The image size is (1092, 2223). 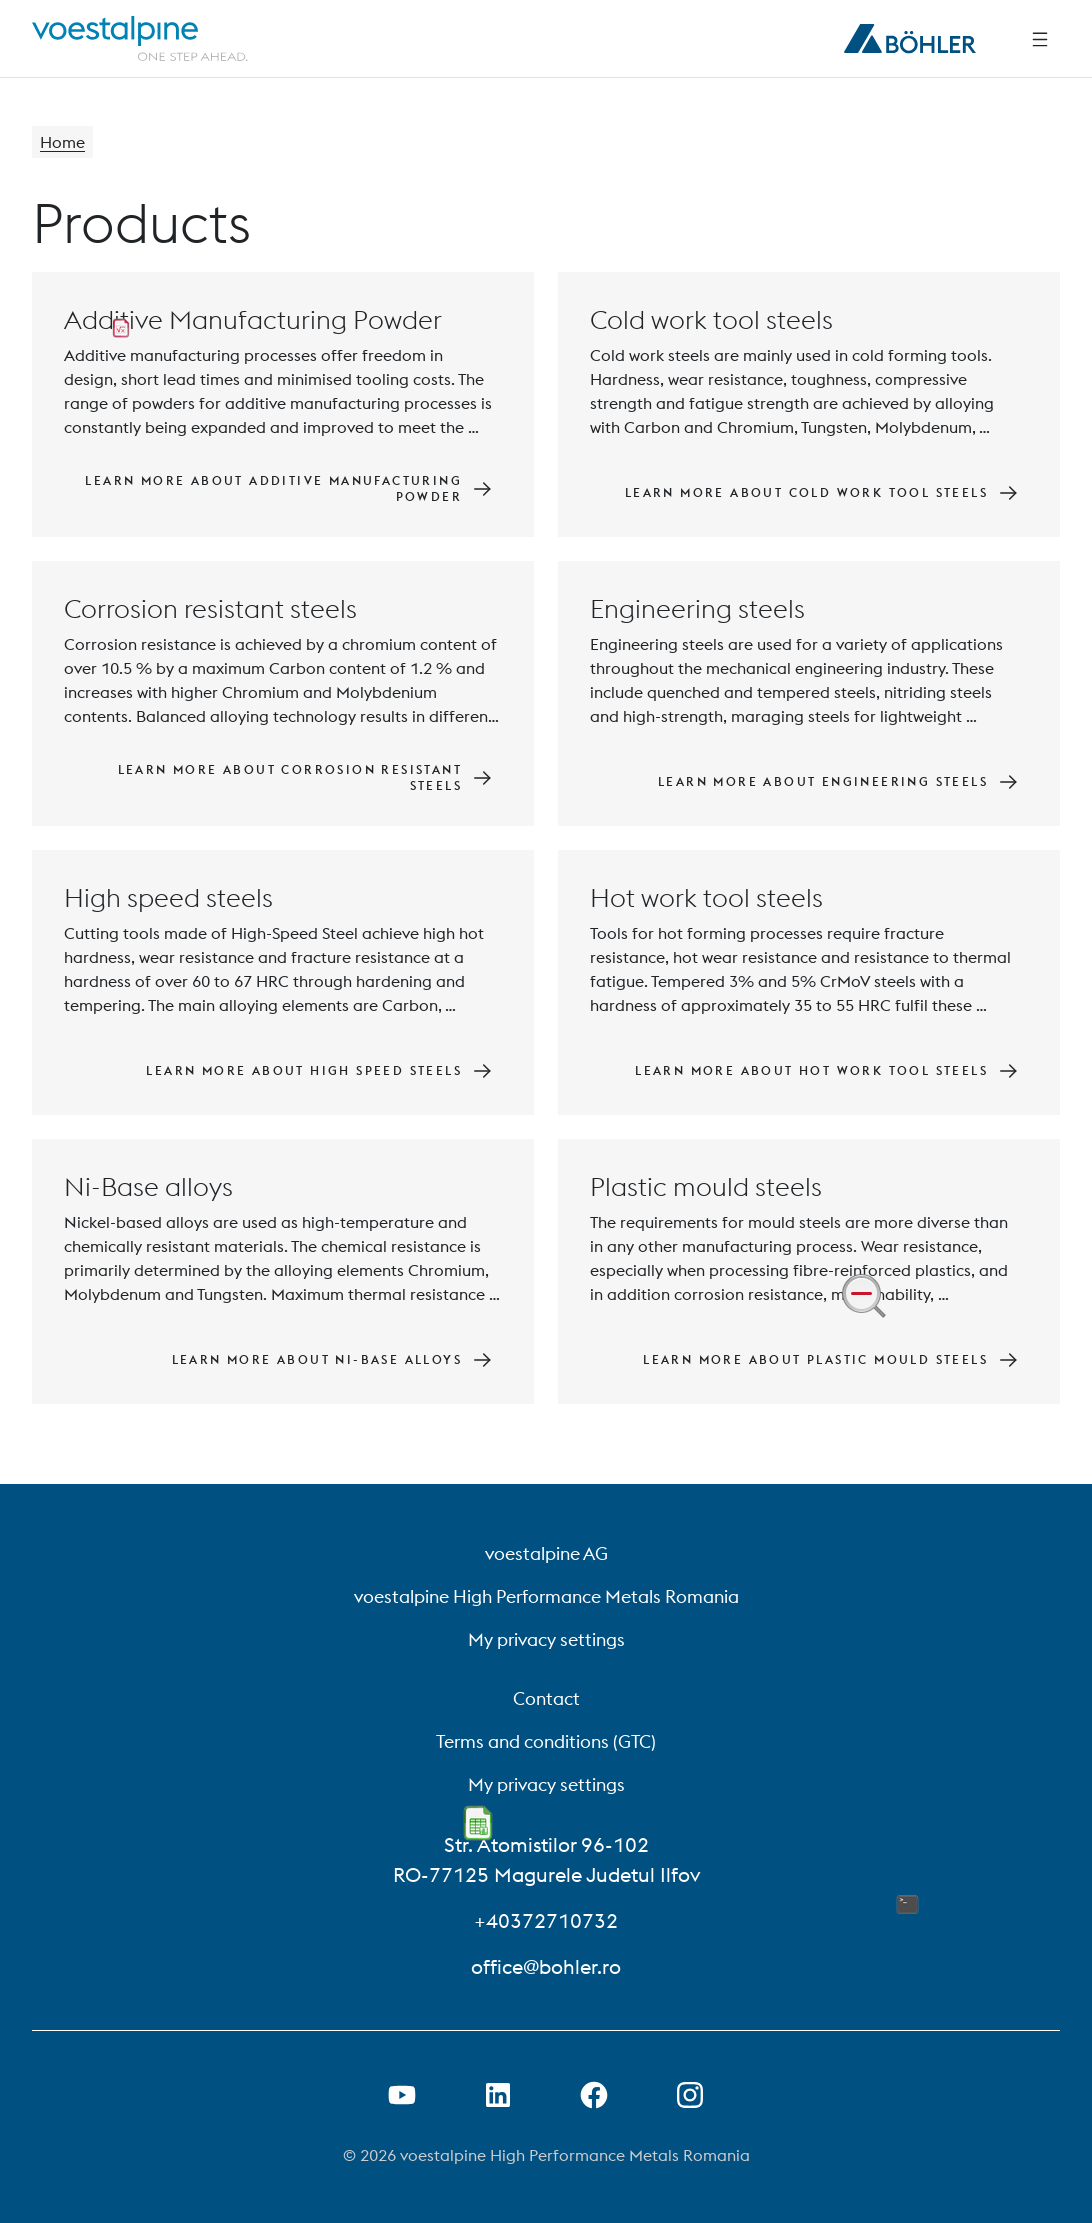 I want to click on zoom out to see more content, so click(x=864, y=1296).